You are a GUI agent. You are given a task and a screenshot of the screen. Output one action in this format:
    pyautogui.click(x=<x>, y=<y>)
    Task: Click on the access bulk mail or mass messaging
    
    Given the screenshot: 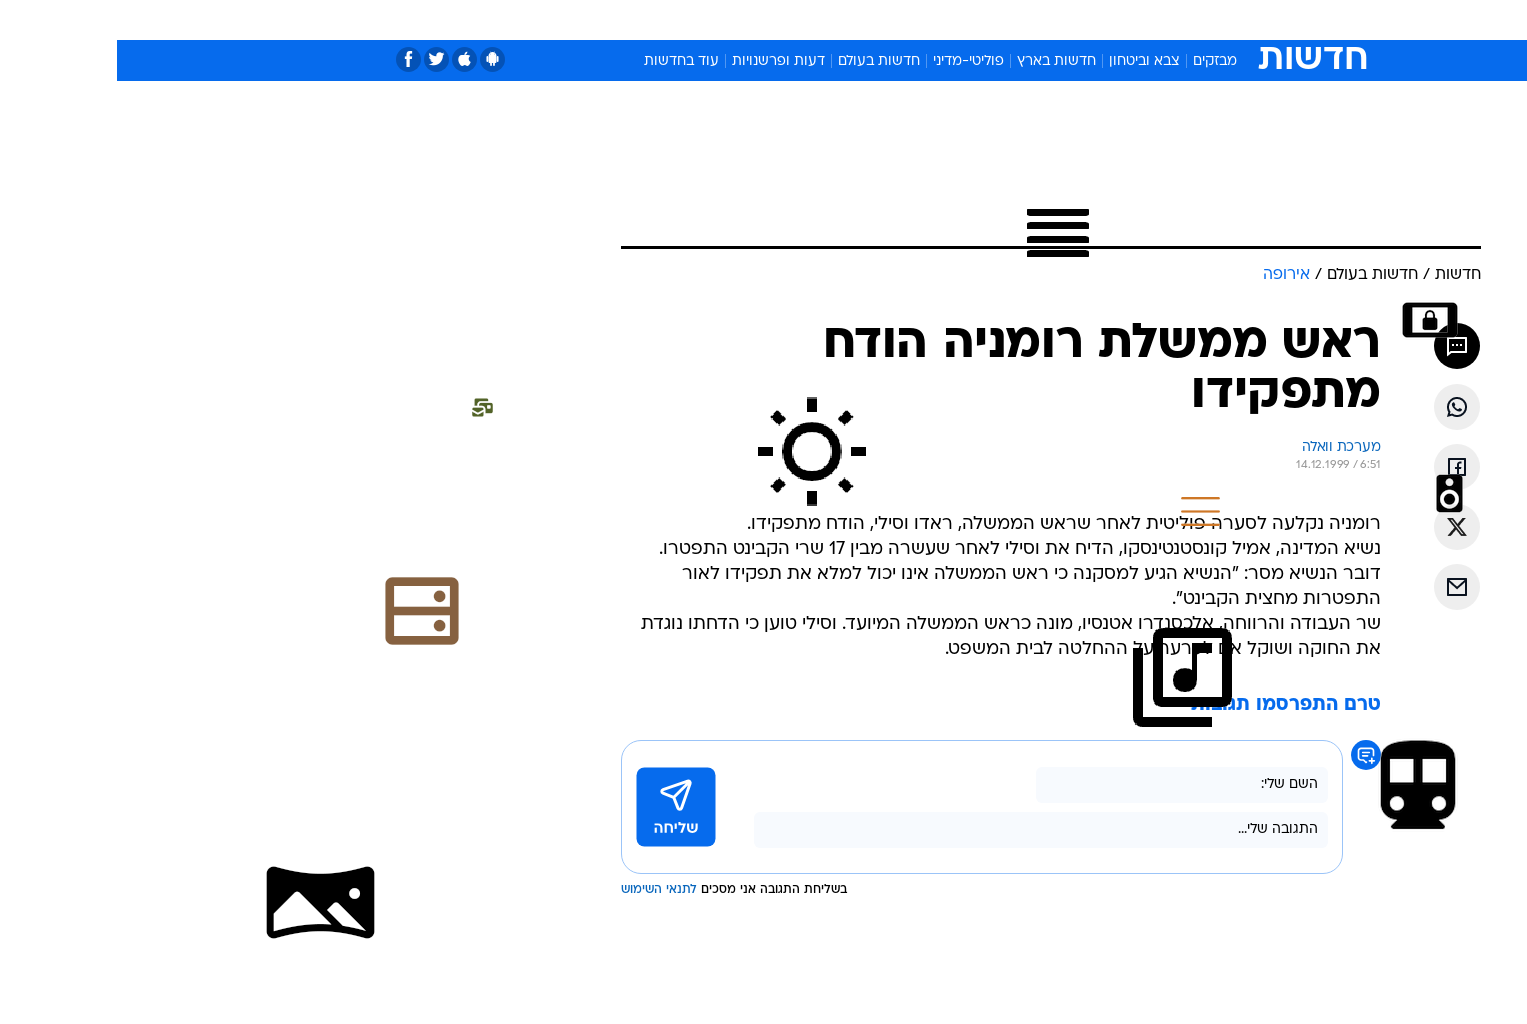 What is the action you would take?
    pyautogui.click(x=482, y=407)
    